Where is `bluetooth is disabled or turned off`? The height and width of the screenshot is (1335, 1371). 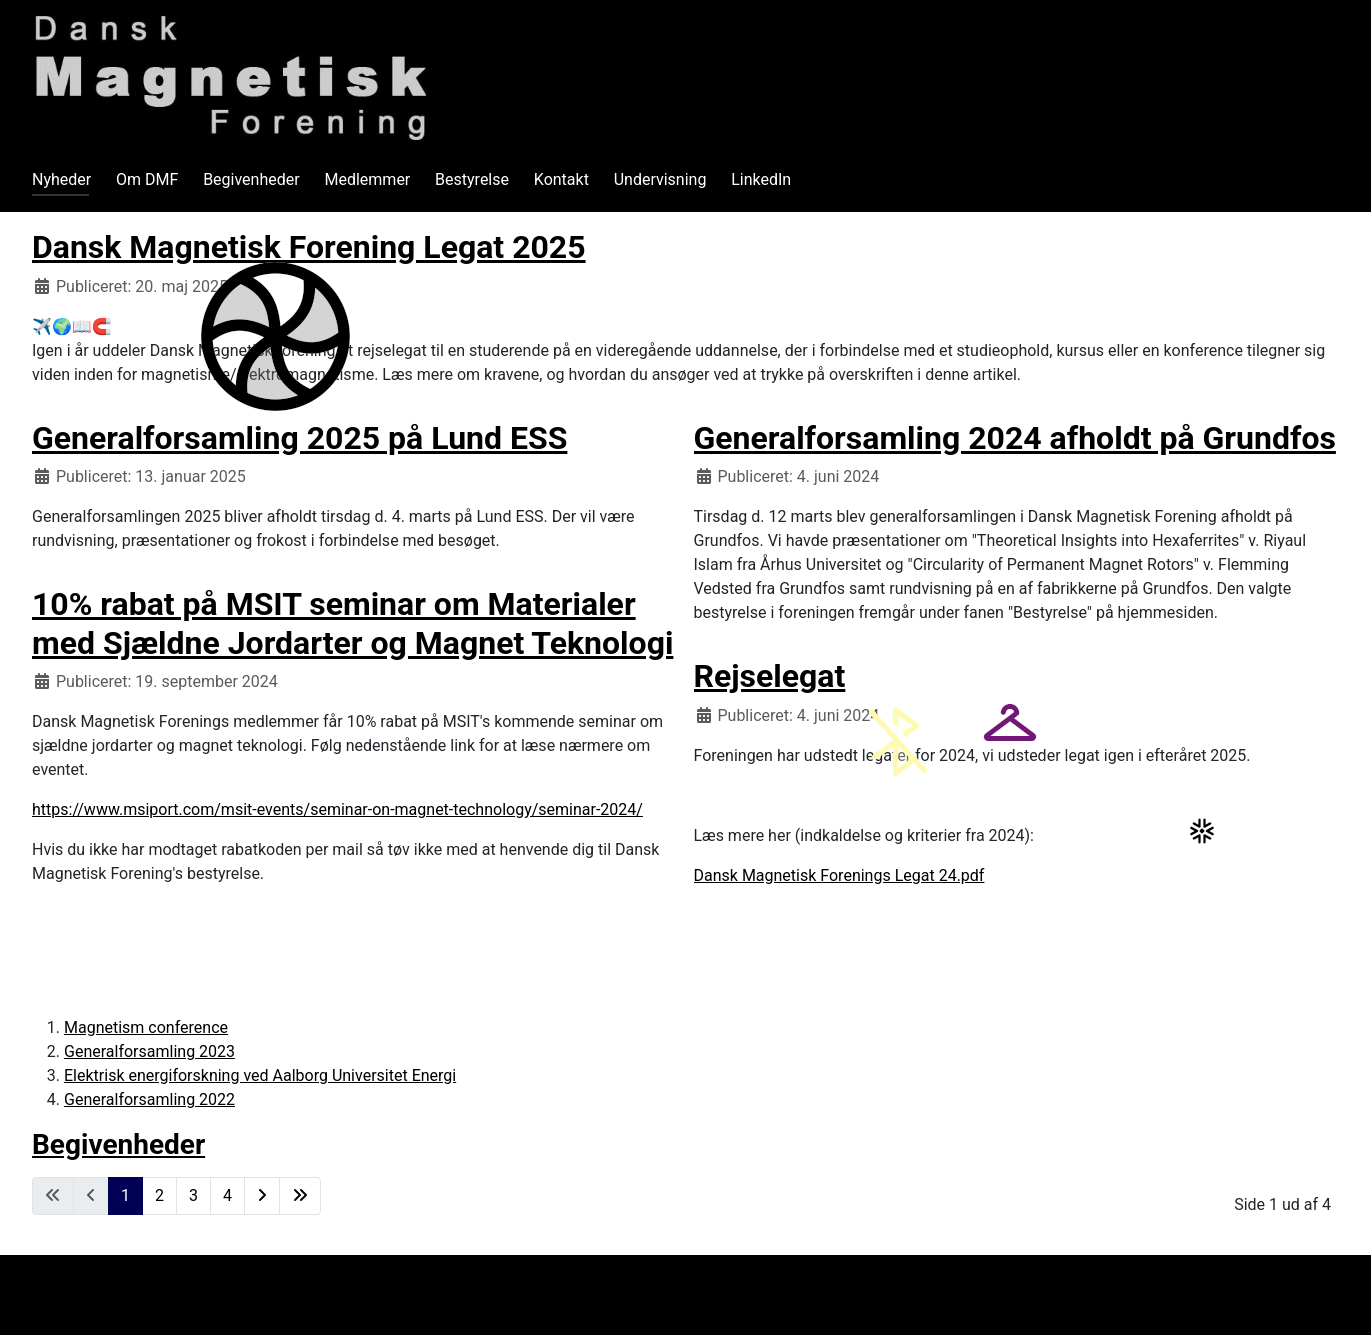
bluetooth is disabled or turned off is located at coordinates (895, 741).